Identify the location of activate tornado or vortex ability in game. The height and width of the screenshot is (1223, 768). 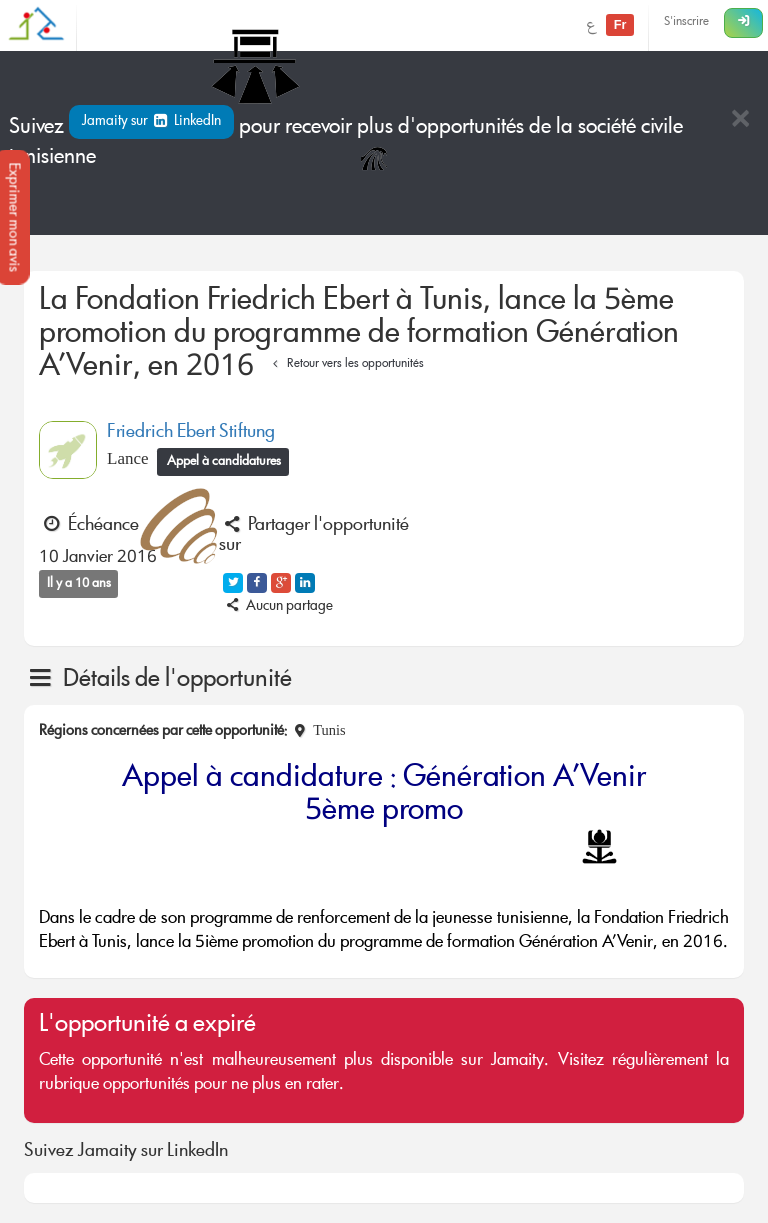
(181, 528).